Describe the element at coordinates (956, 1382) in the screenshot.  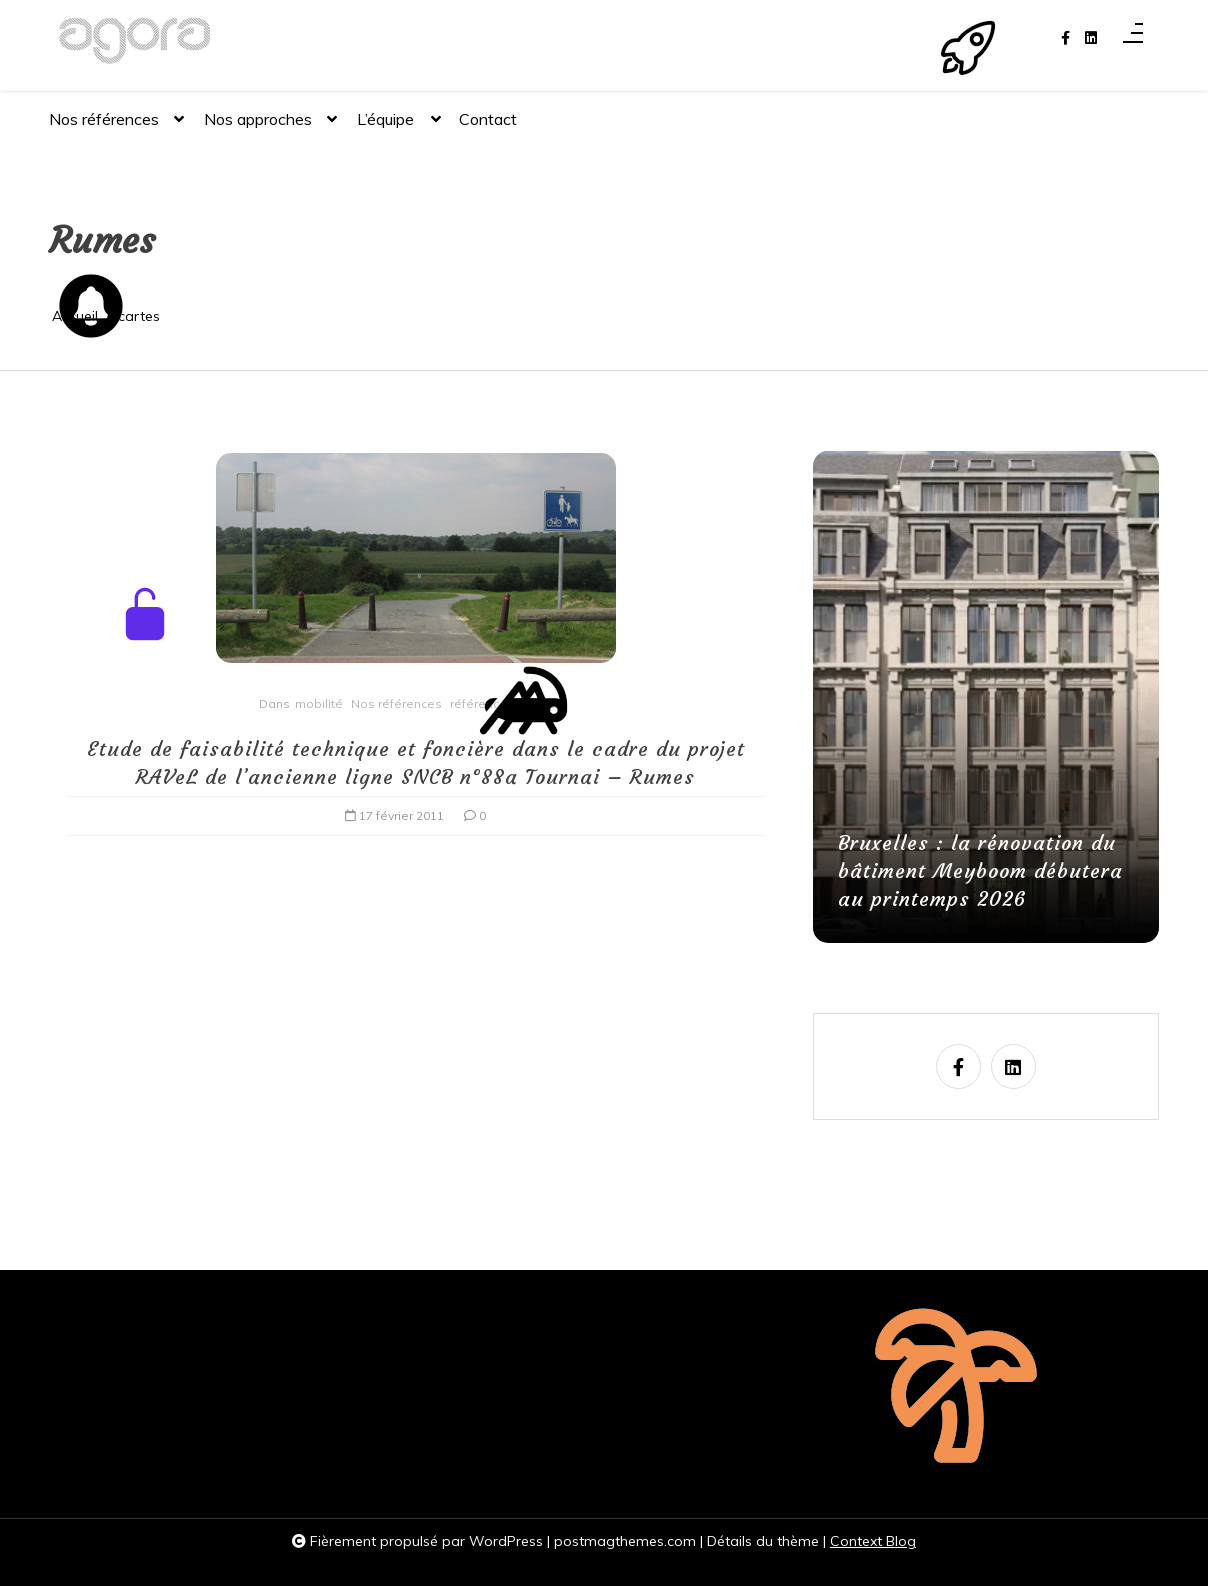
I see `browse tropical or beach vacation destinations` at that location.